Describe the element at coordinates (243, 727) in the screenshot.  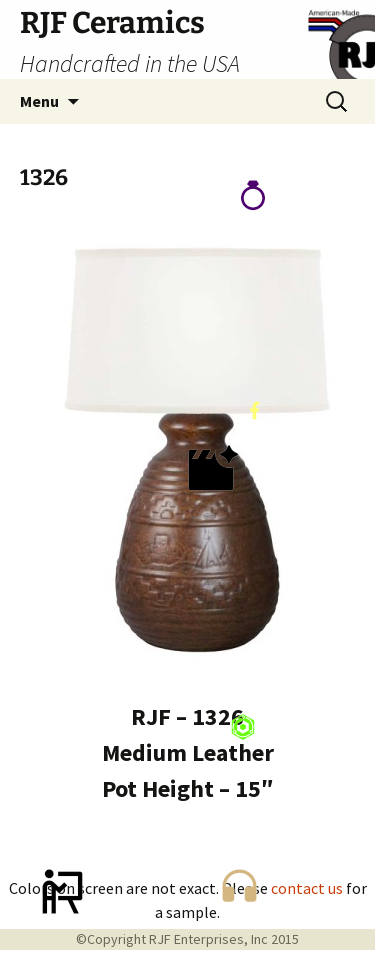
I see `open Nginx Proxy Manager dashboard` at that location.